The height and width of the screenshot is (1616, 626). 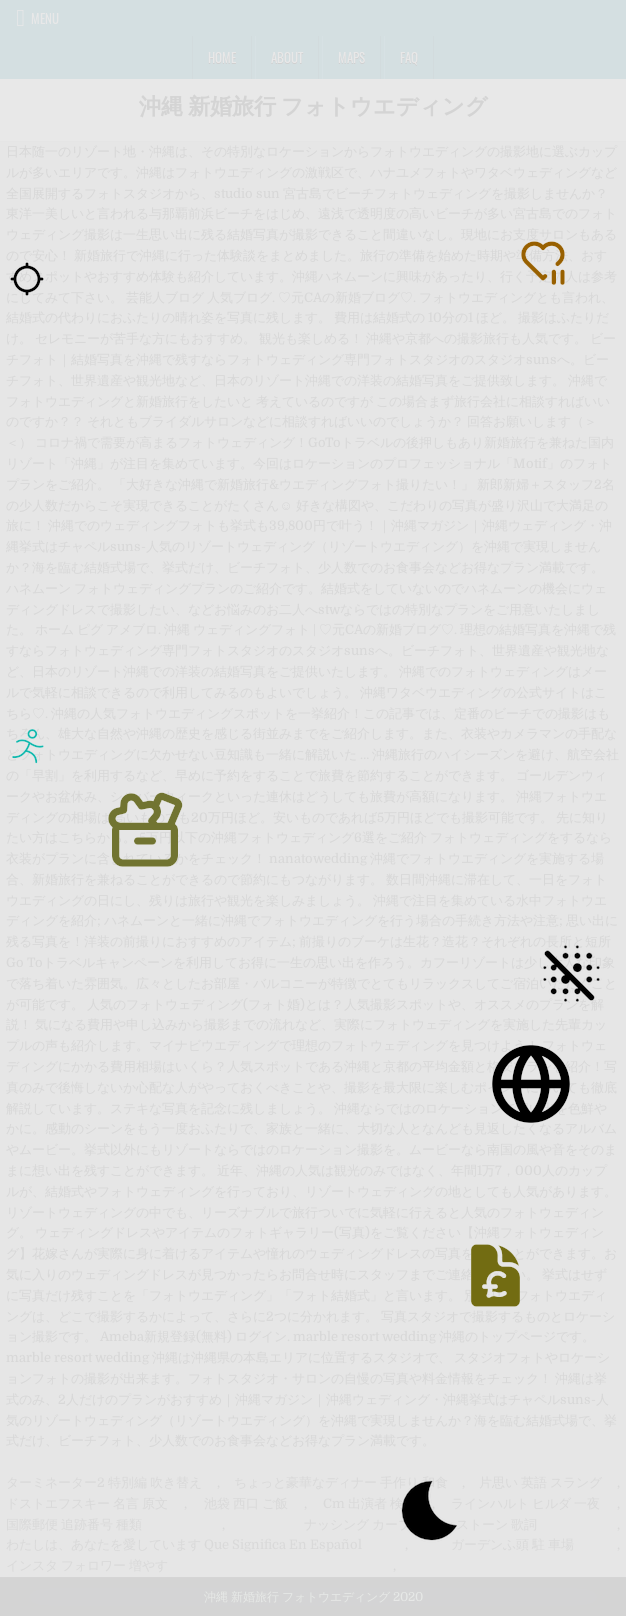 What do you see at coordinates (145, 830) in the screenshot?
I see `access tools and utilities` at bounding box center [145, 830].